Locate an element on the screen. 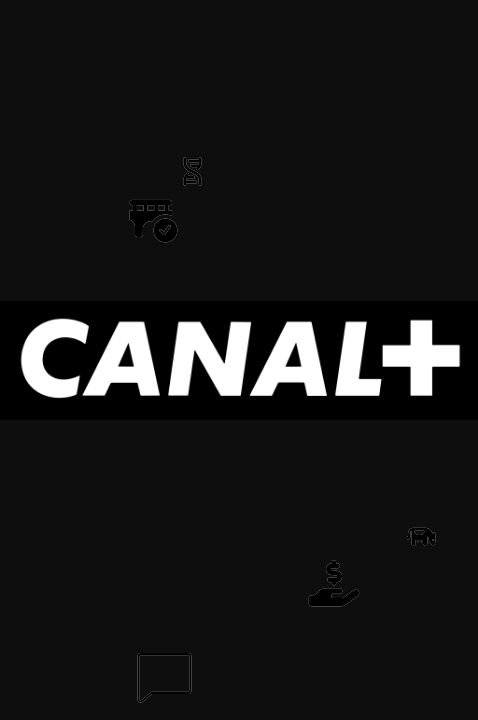 The height and width of the screenshot is (720, 478). indicates dairy or farm-related content is located at coordinates (421, 536).